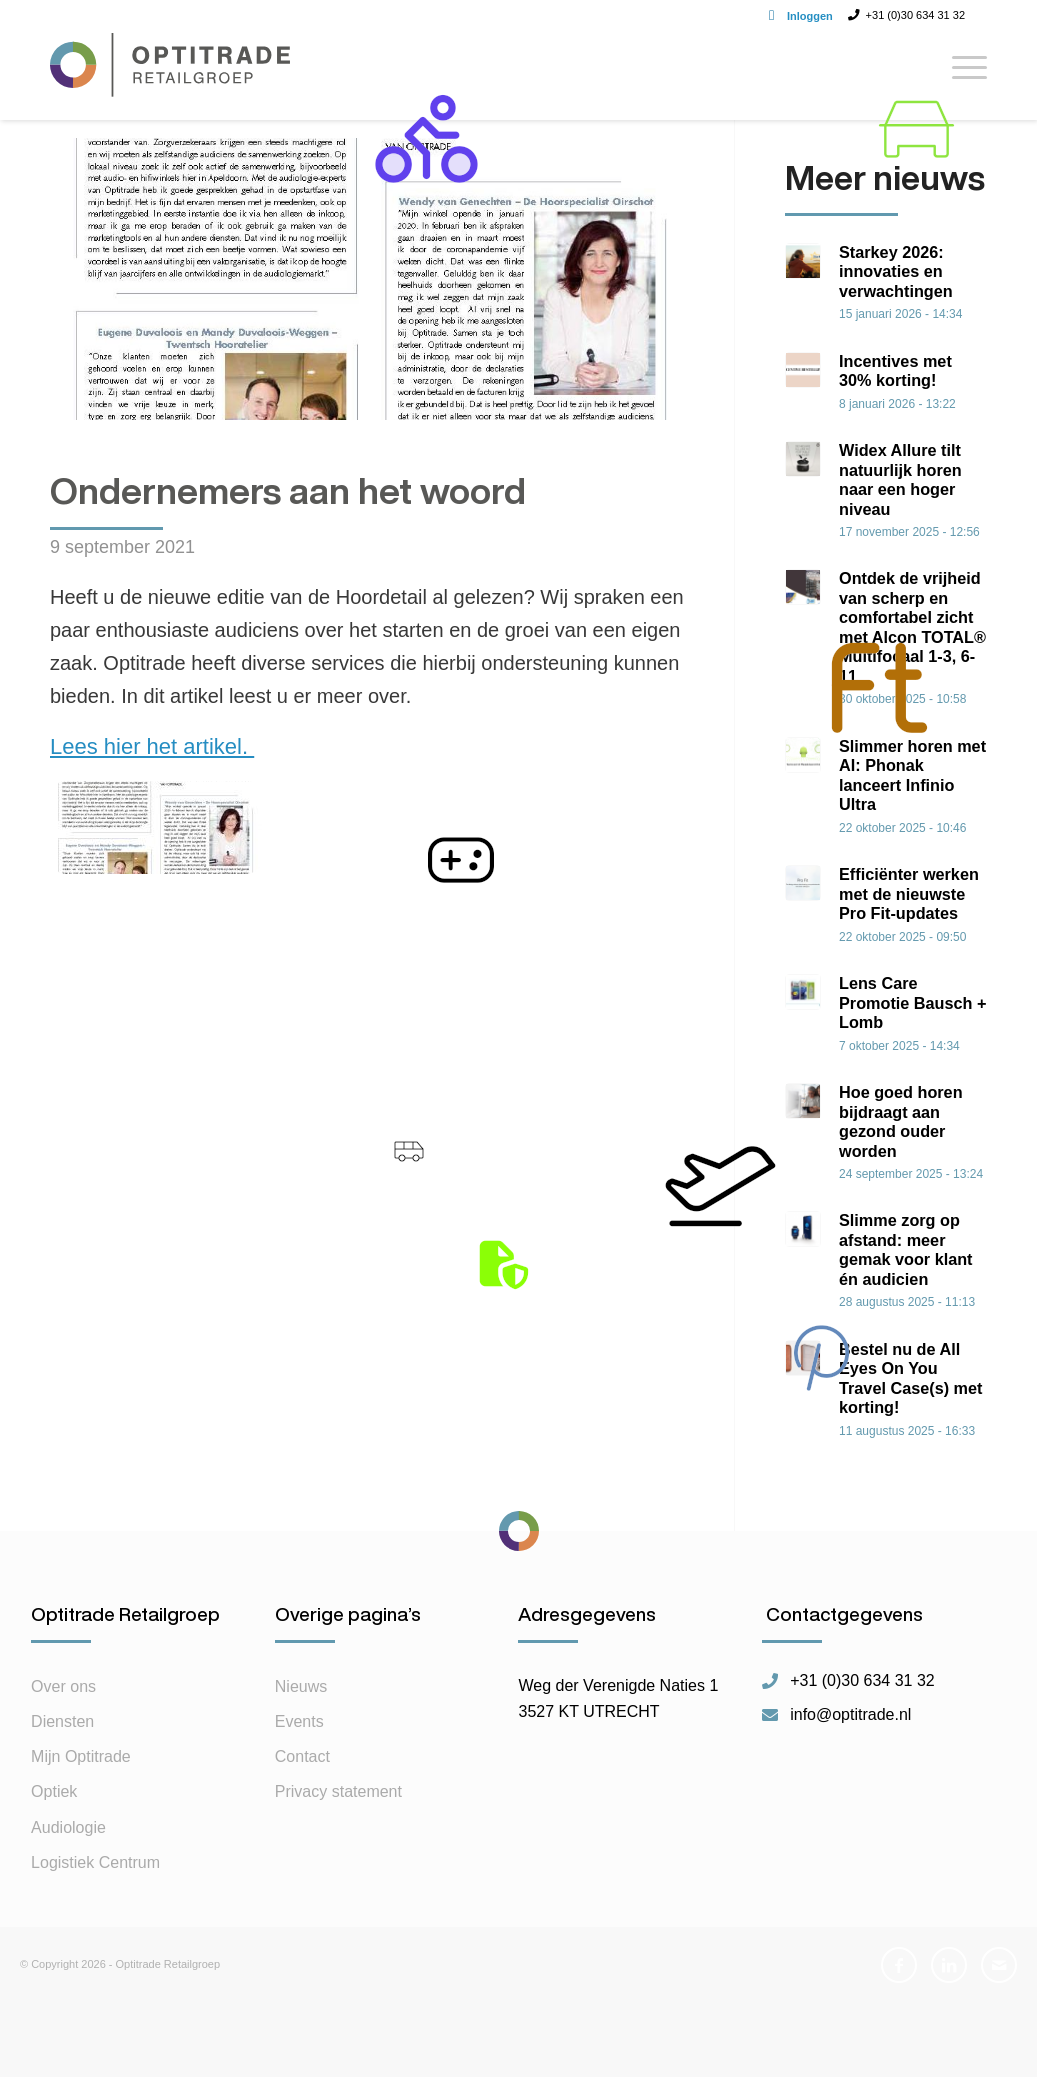 The image size is (1037, 2077). Describe the element at coordinates (819, 1358) in the screenshot. I see `open Pinterest app` at that location.